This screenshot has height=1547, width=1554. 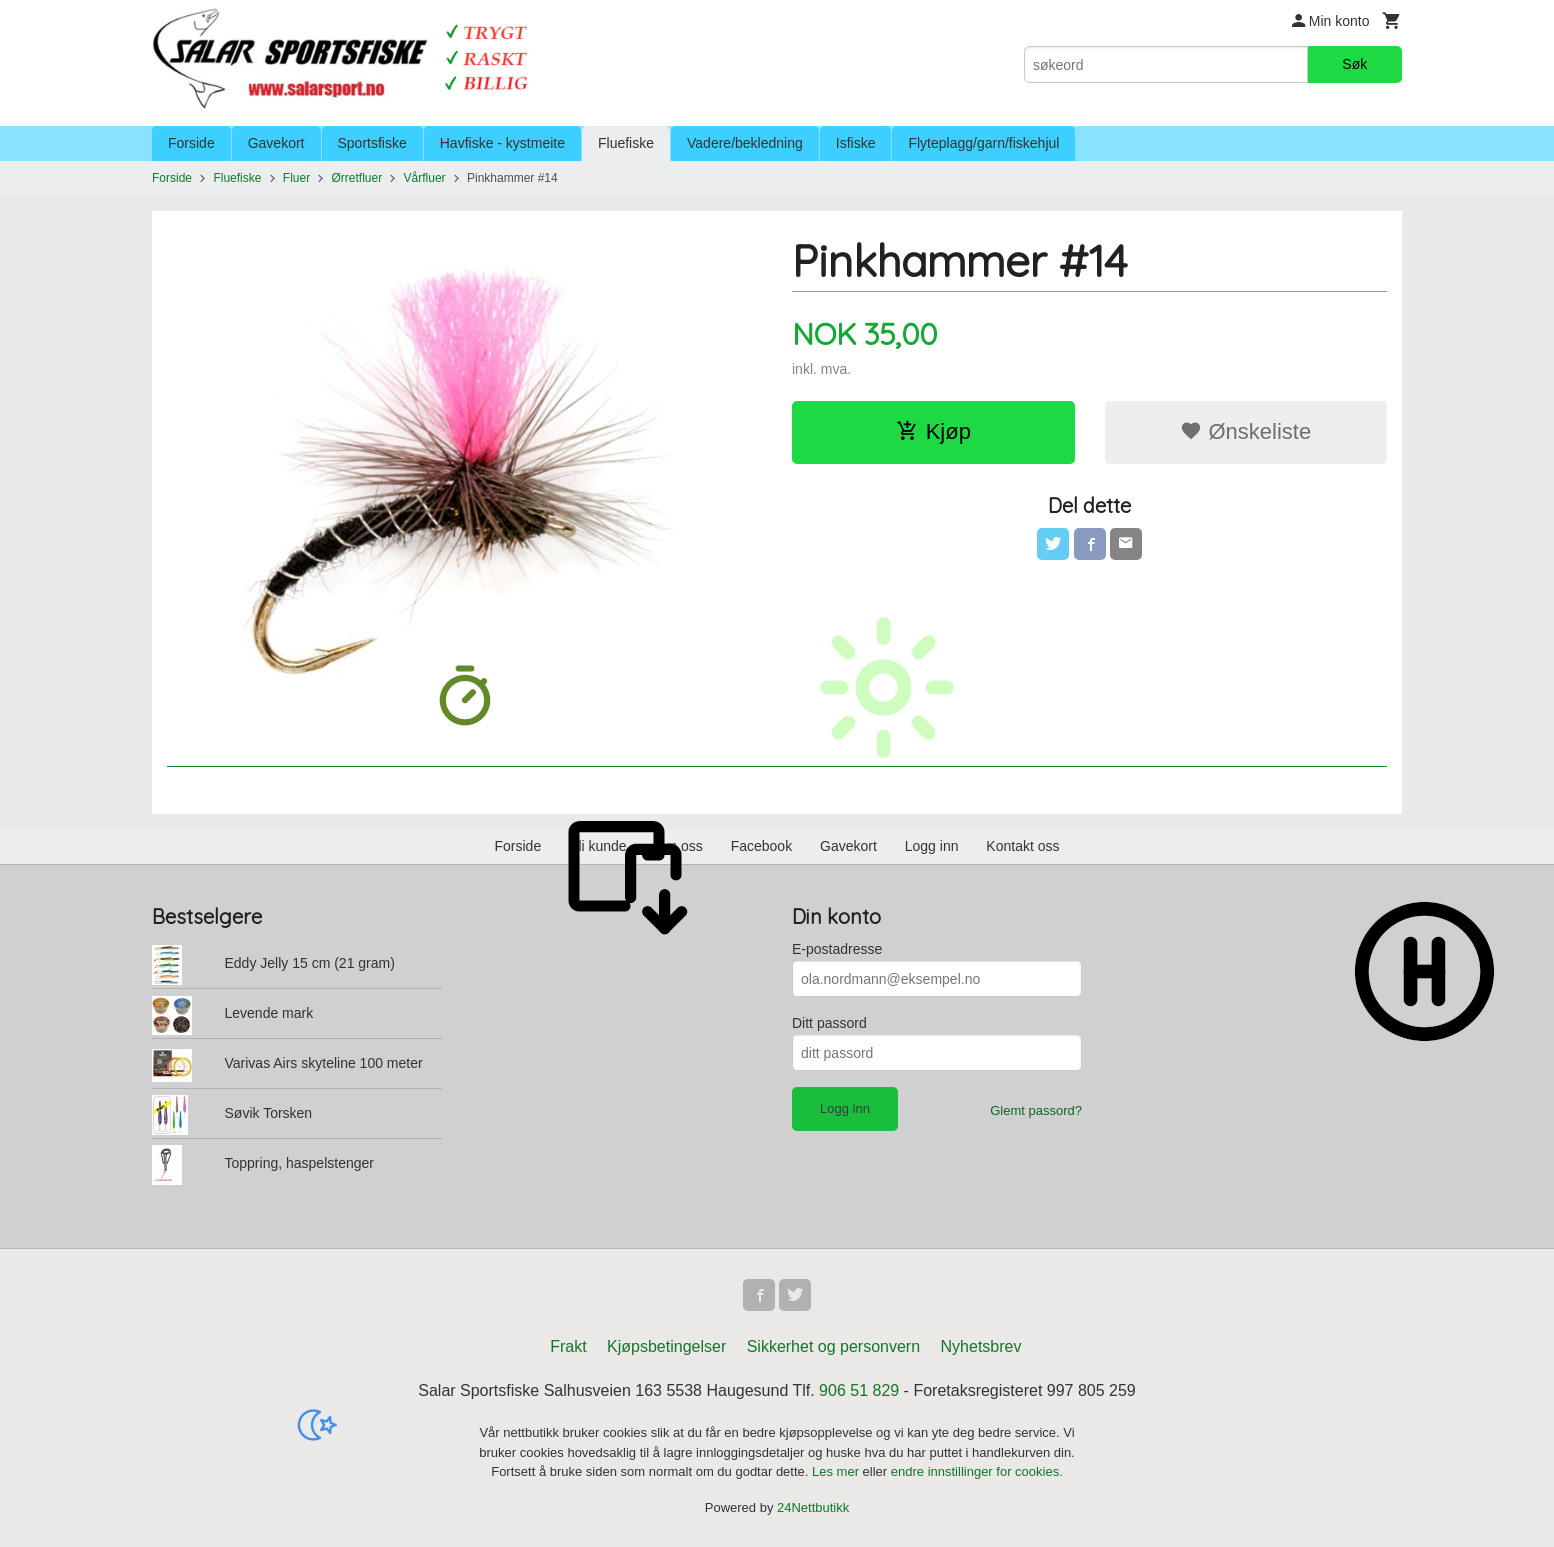 What do you see at coordinates (465, 697) in the screenshot?
I see `start or stop a timer` at bounding box center [465, 697].